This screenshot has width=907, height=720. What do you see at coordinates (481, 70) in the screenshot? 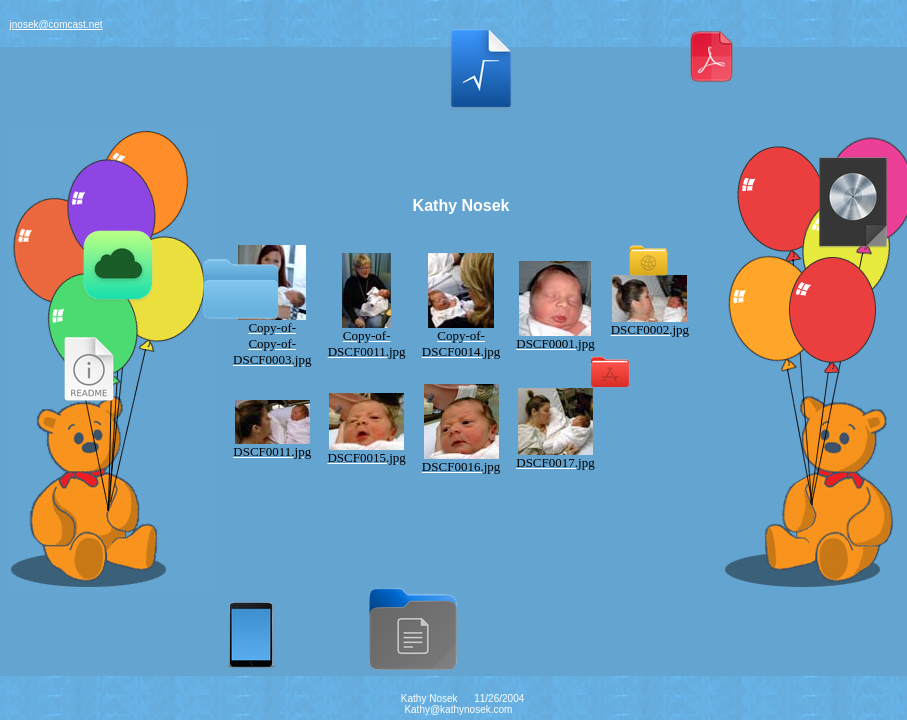
I see `a root data file or scientific dataset document` at bounding box center [481, 70].